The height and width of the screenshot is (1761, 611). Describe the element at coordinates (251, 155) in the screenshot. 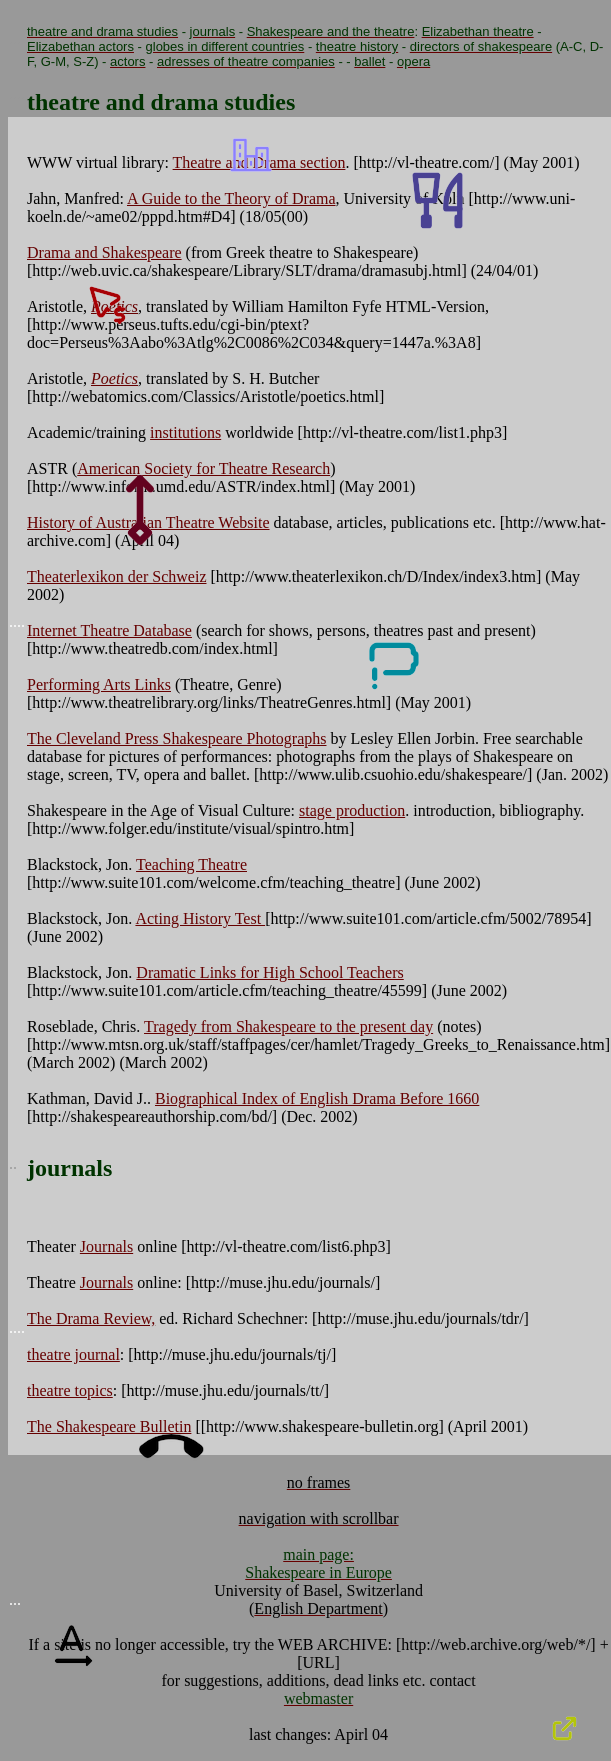

I see `view city or urban locations` at that location.